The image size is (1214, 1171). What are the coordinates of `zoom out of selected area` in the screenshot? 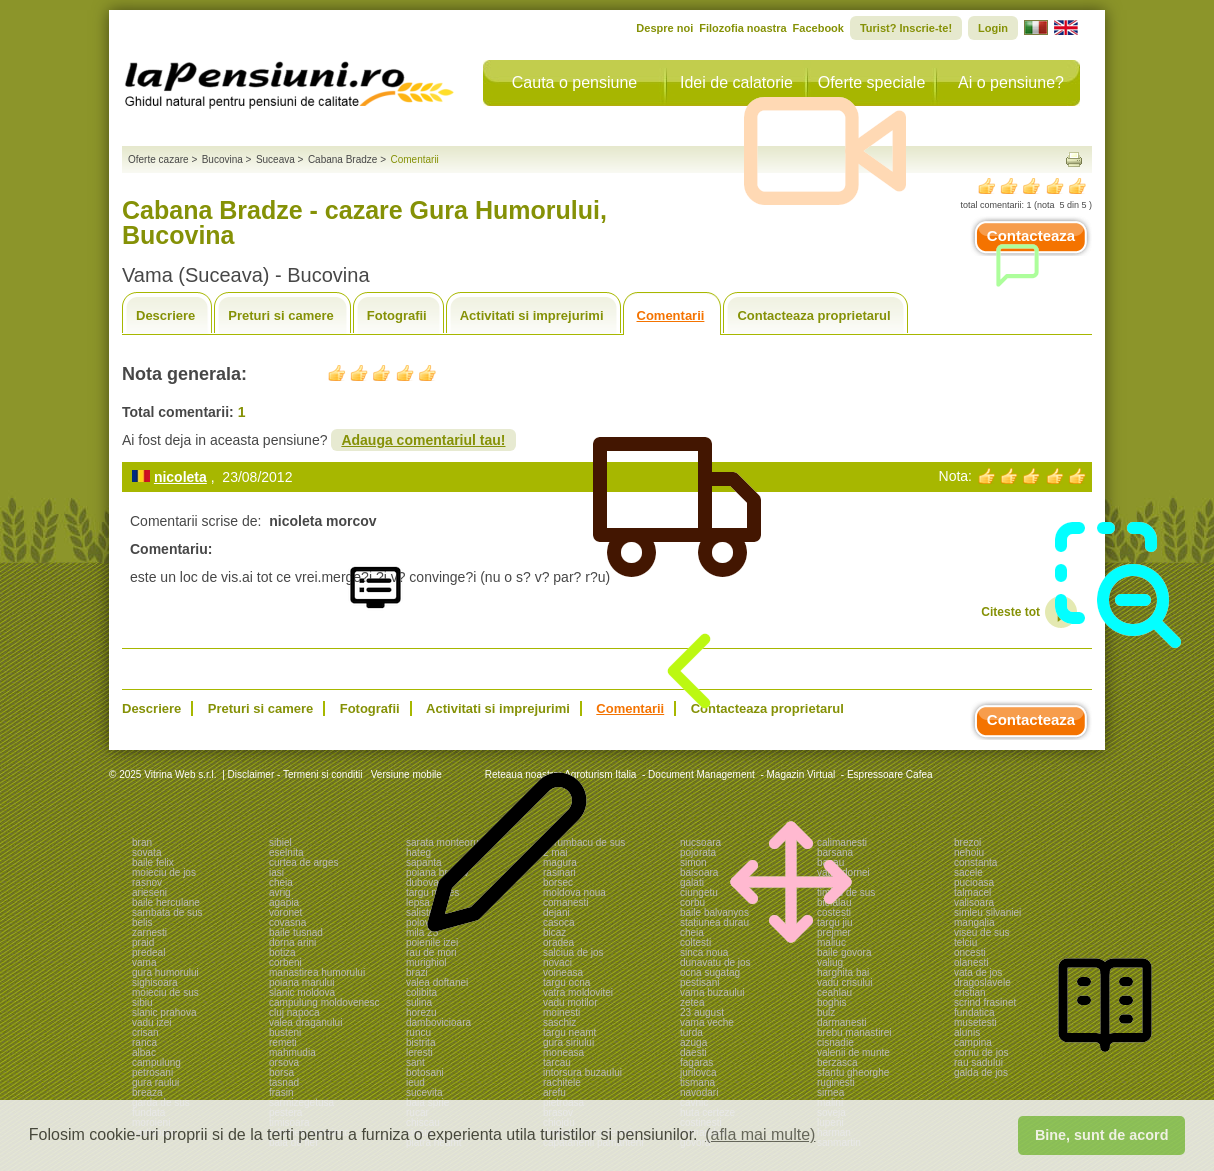 It's located at (1115, 582).